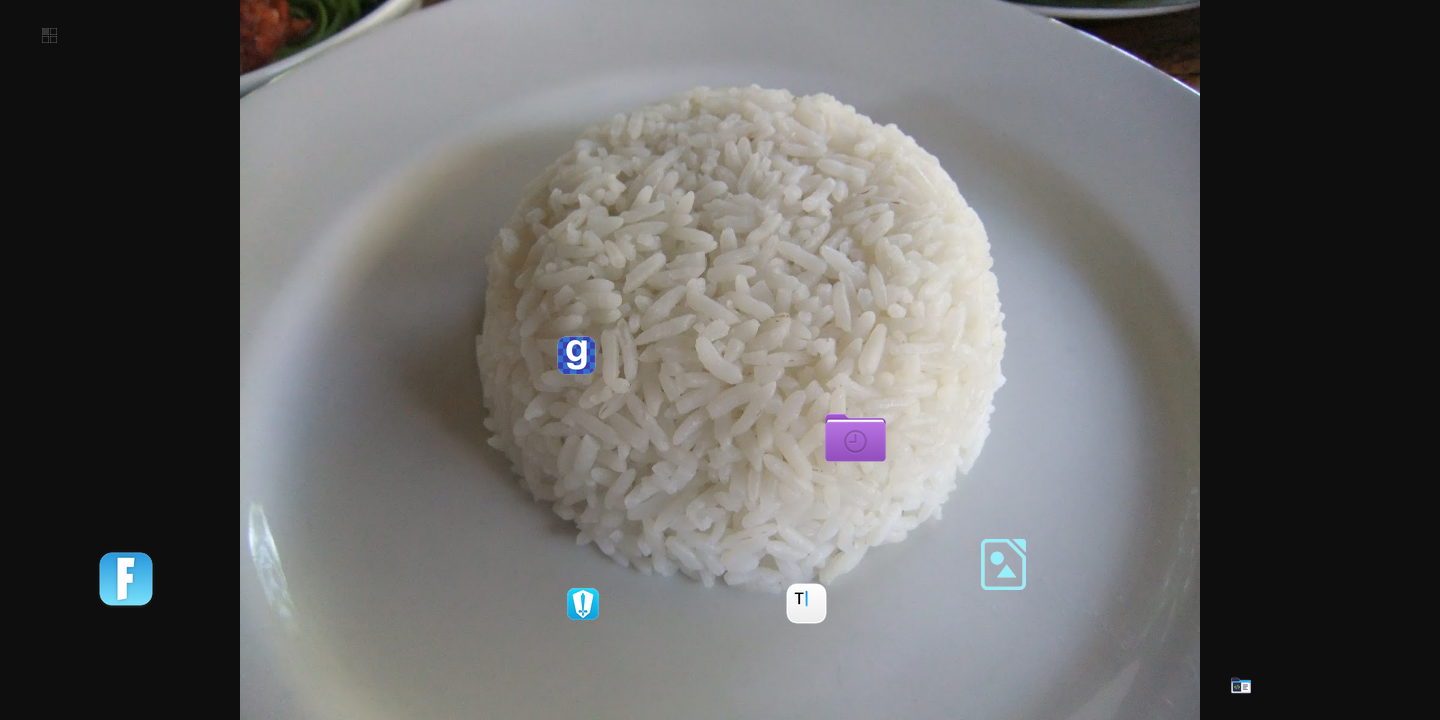 The width and height of the screenshot is (1440, 720). Describe the element at coordinates (50, 36) in the screenshot. I see `access application preferences or settings` at that location.